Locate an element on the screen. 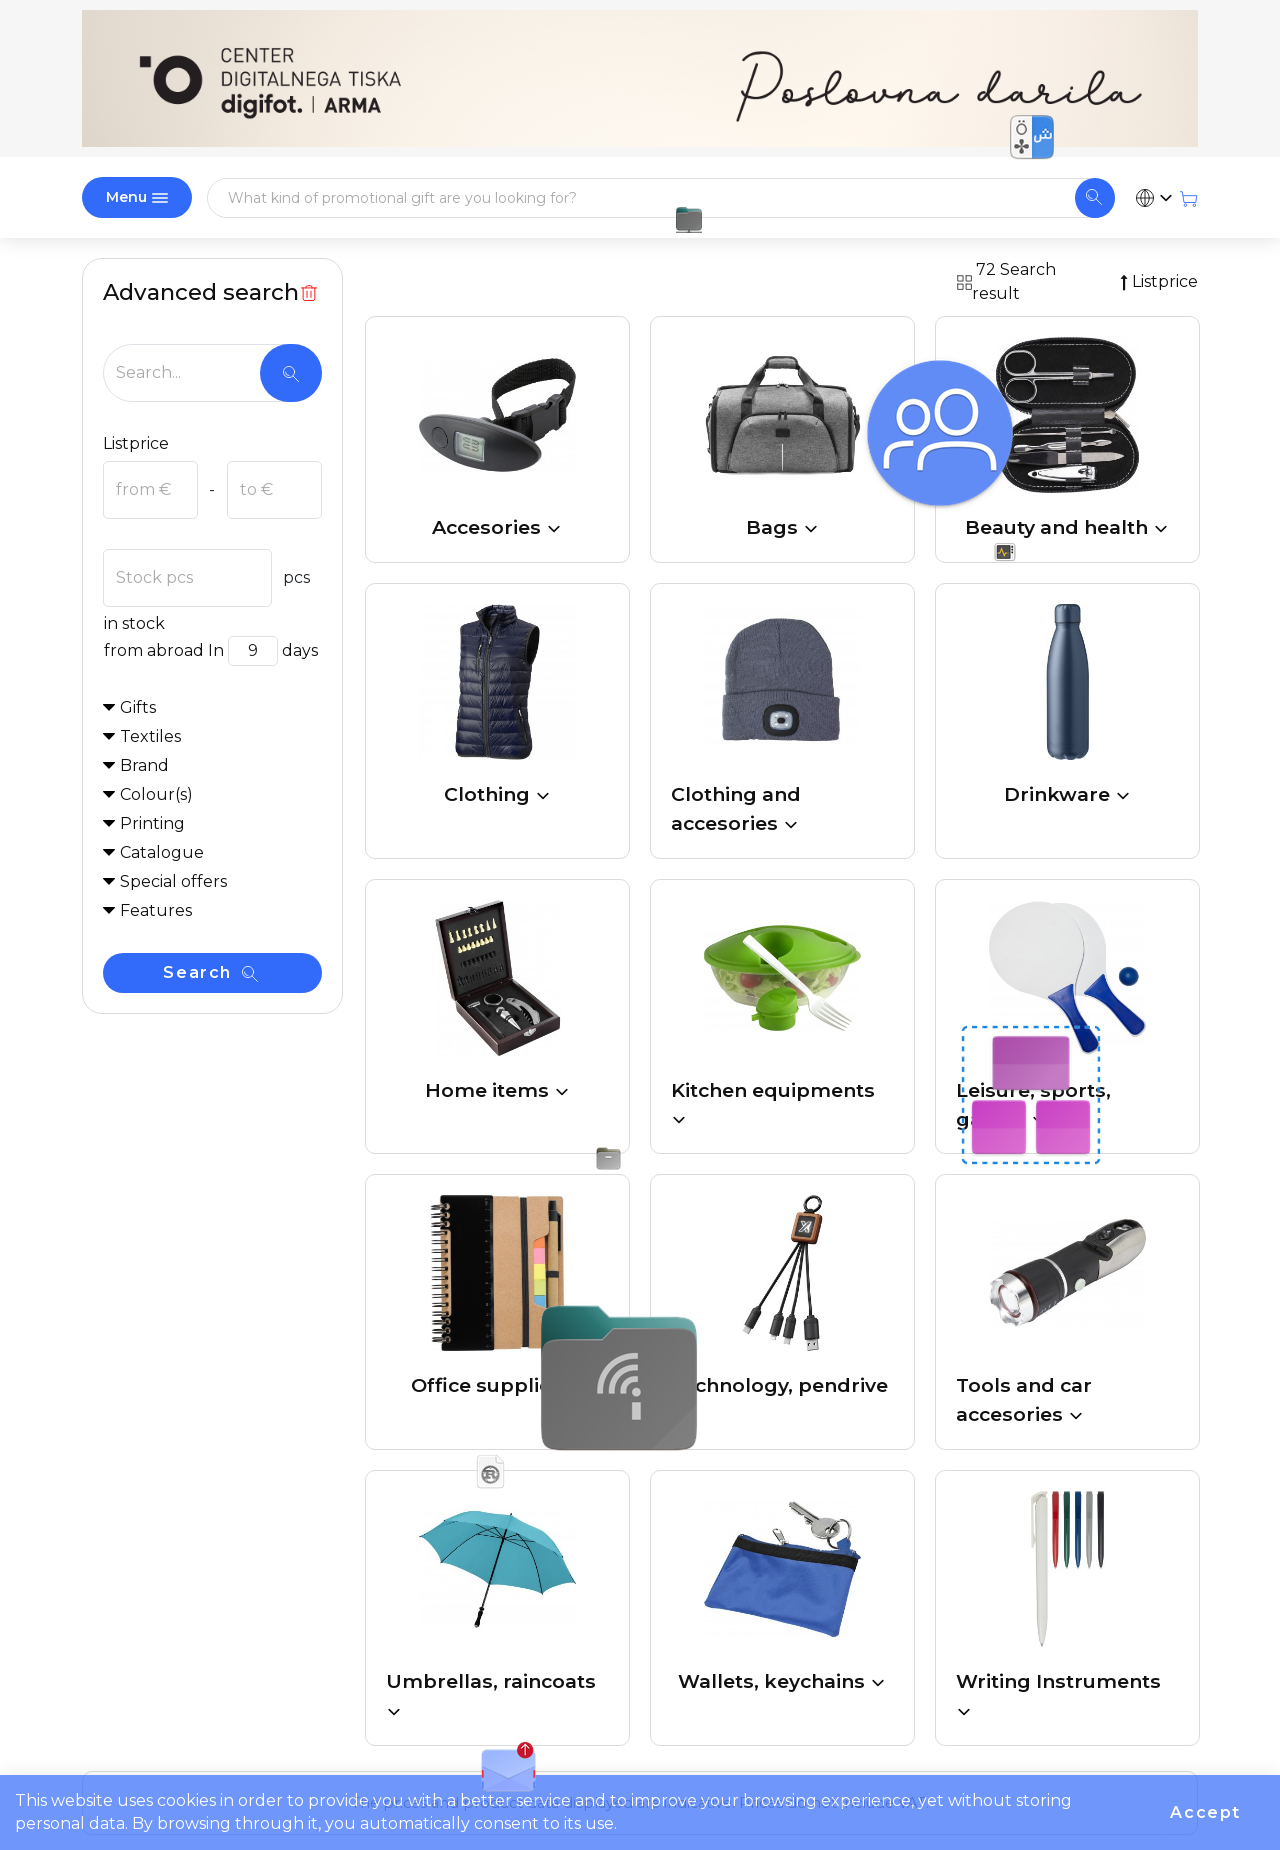 This screenshot has height=1850, width=1280. select all items in the current view is located at coordinates (1031, 1095).